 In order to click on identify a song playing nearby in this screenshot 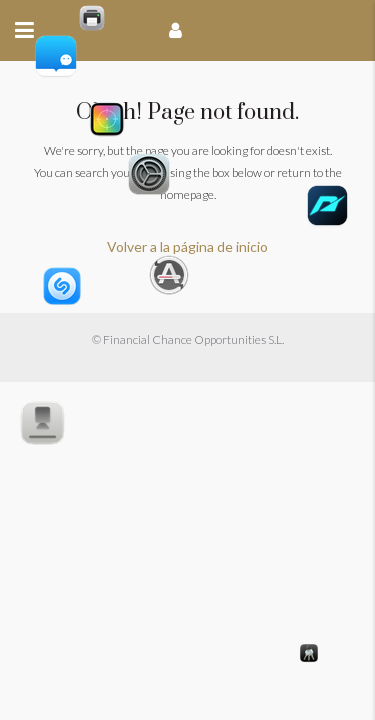, I will do `click(62, 286)`.